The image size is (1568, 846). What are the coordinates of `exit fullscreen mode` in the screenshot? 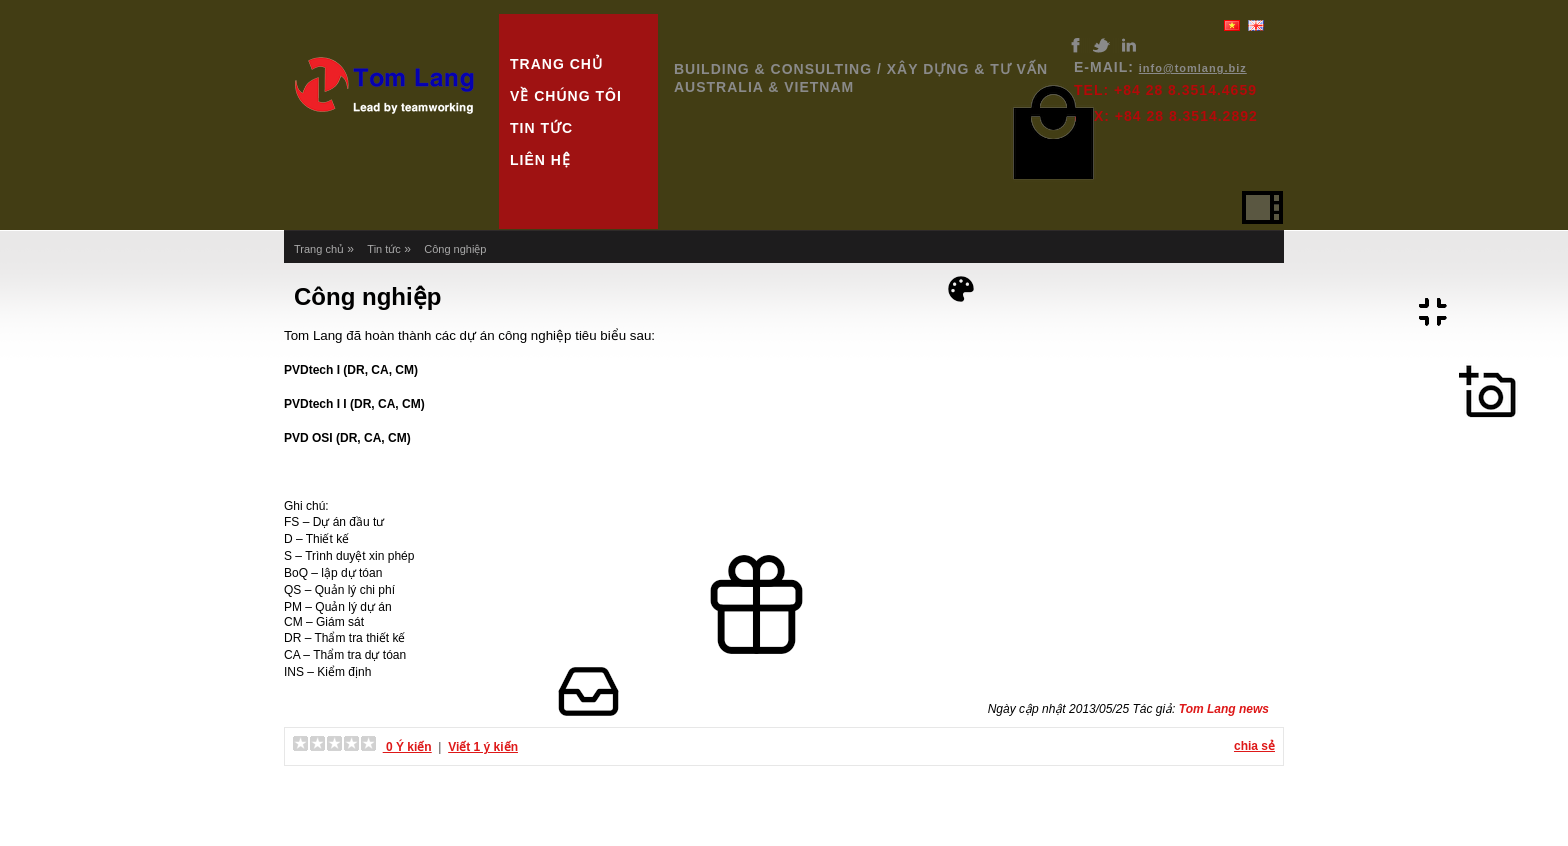 It's located at (1433, 312).